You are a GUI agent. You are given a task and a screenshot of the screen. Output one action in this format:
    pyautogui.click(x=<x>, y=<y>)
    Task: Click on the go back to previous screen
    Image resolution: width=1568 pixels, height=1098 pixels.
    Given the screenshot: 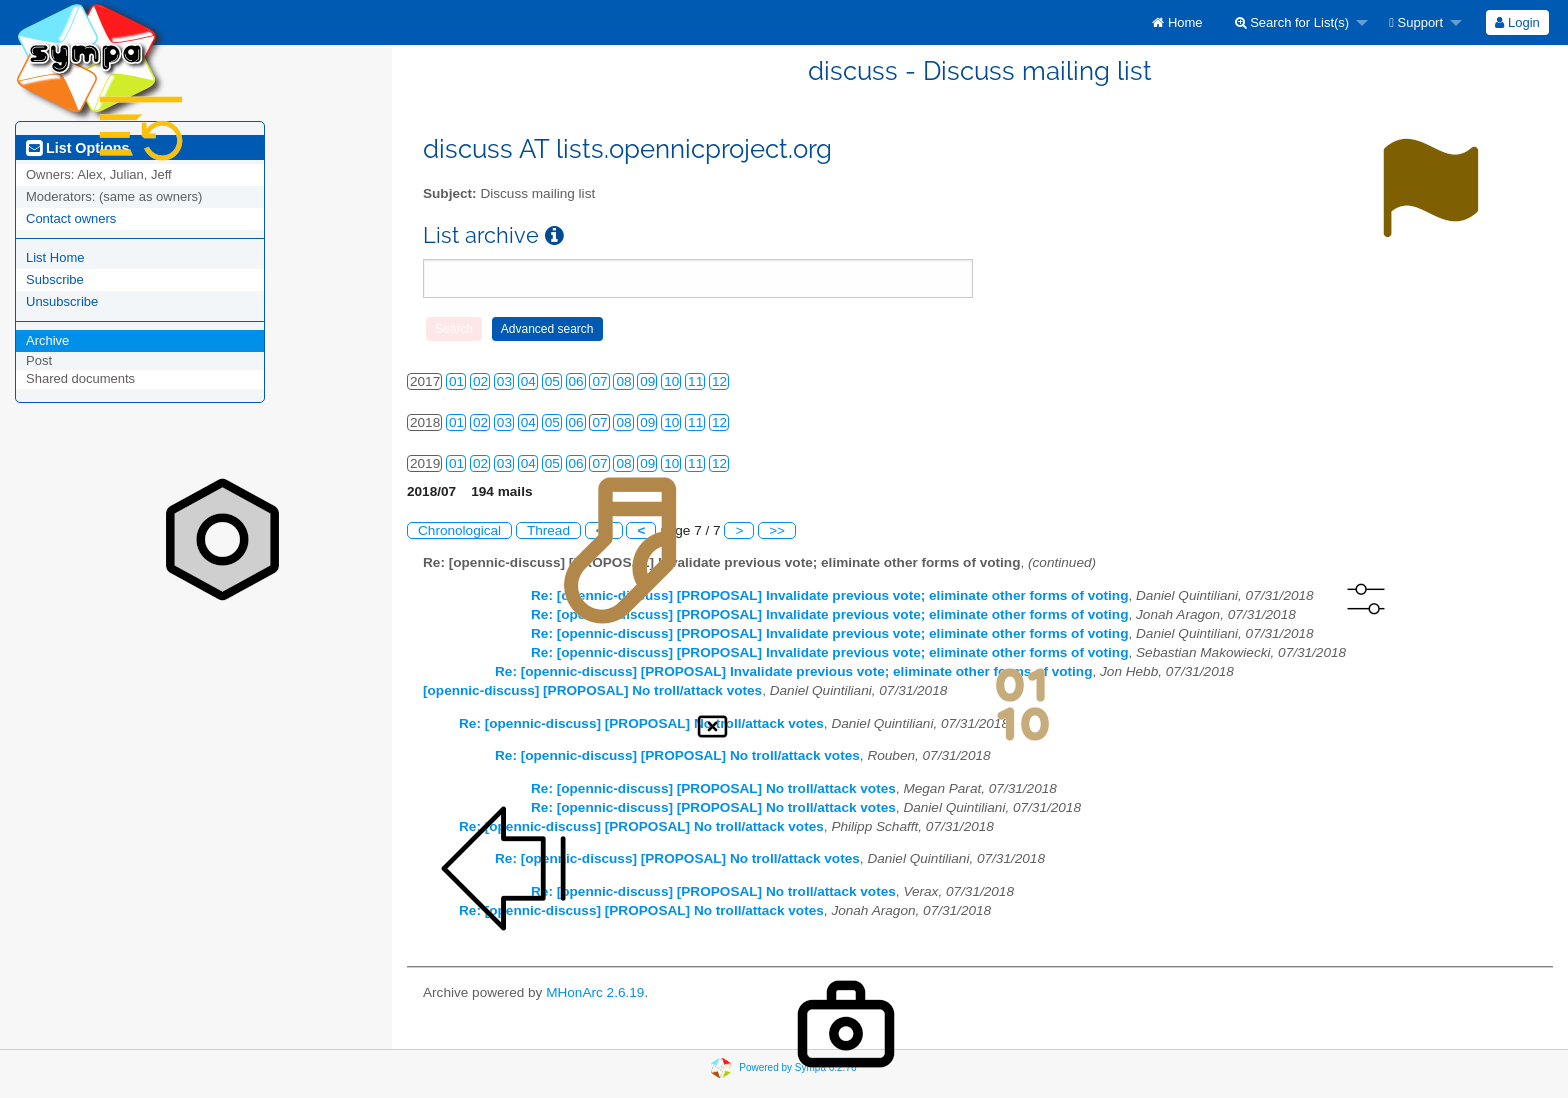 What is the action you would take?
    pyautogui.click(x=508, y=868)
    